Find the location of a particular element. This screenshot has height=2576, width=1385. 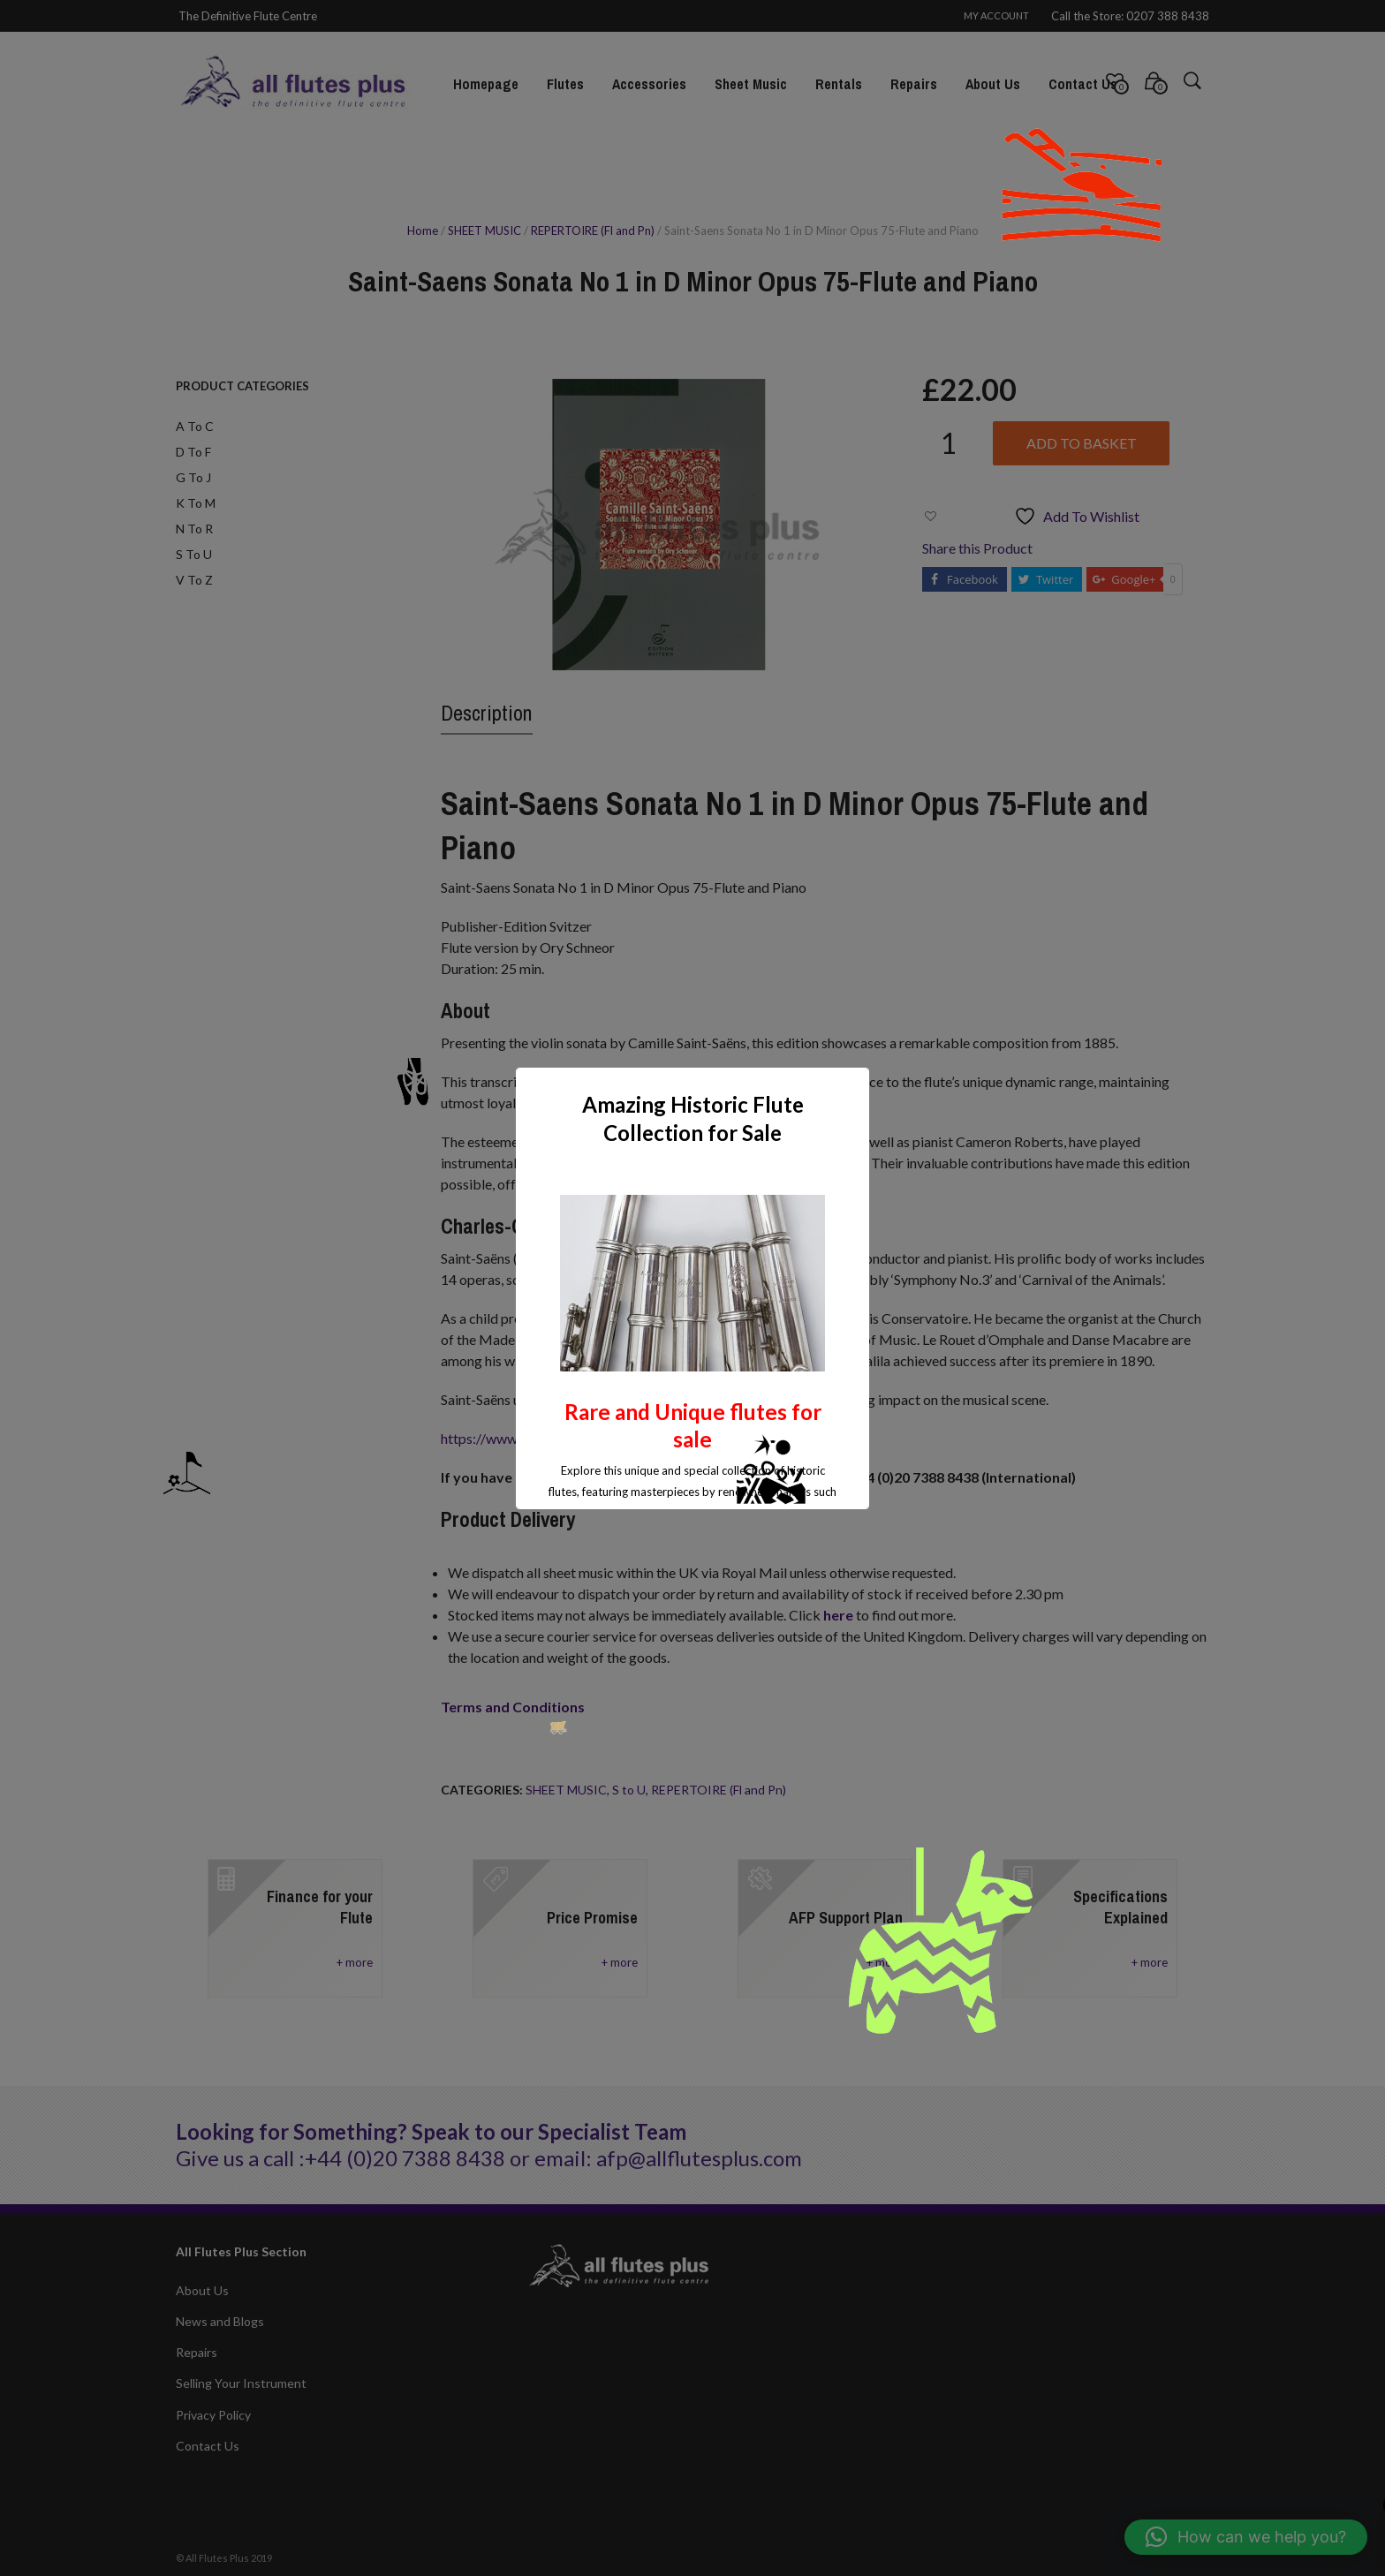

party or celebration theme indicator is located at coordinates (941, 1942).